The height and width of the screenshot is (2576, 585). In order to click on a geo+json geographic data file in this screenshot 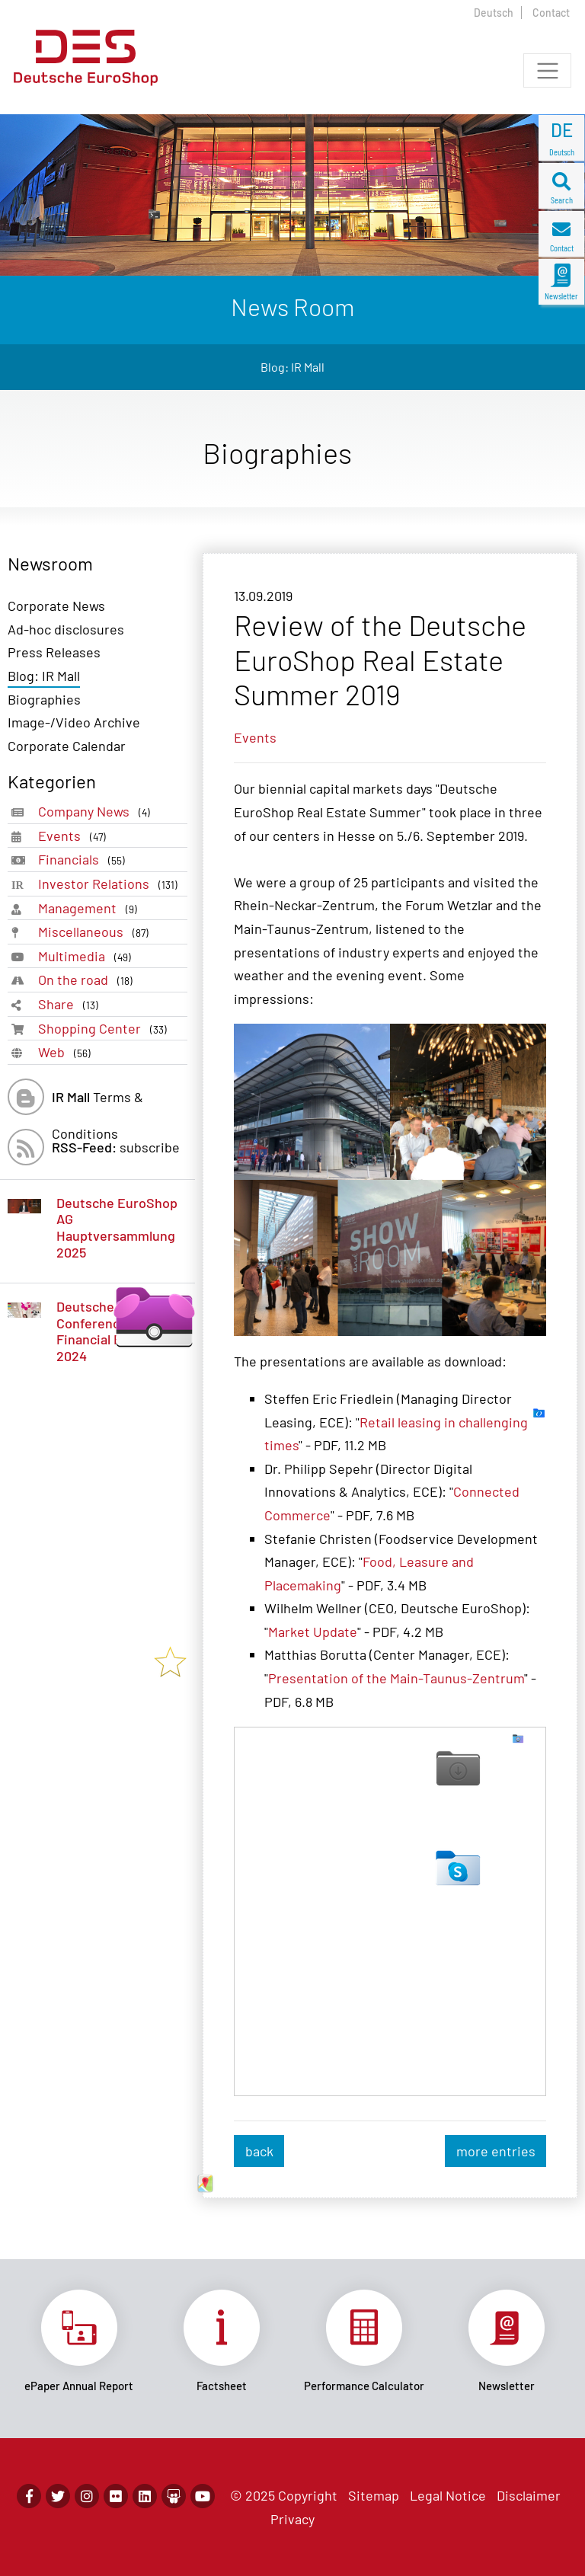, I will do `click(205, 2183)`.